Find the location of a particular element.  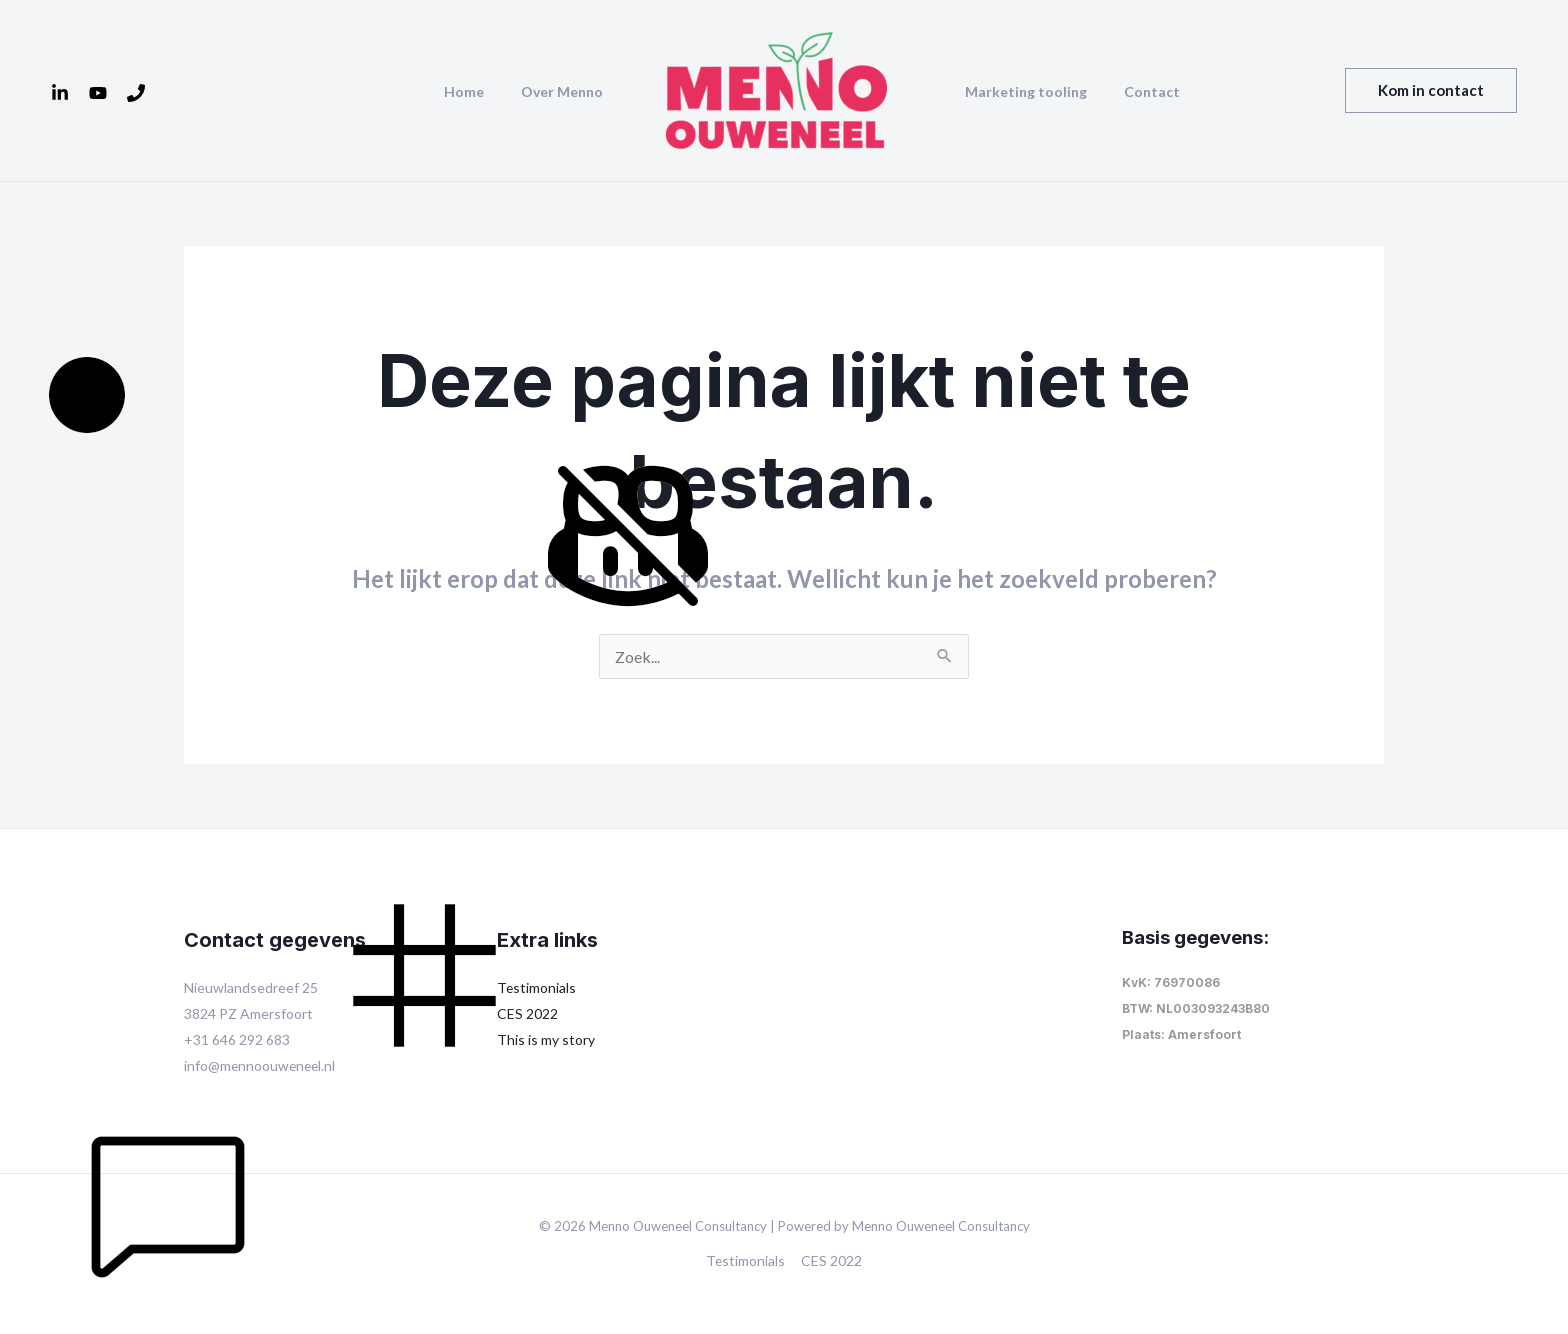

indicates an unread notification or message is located at coordinates (87, 395).